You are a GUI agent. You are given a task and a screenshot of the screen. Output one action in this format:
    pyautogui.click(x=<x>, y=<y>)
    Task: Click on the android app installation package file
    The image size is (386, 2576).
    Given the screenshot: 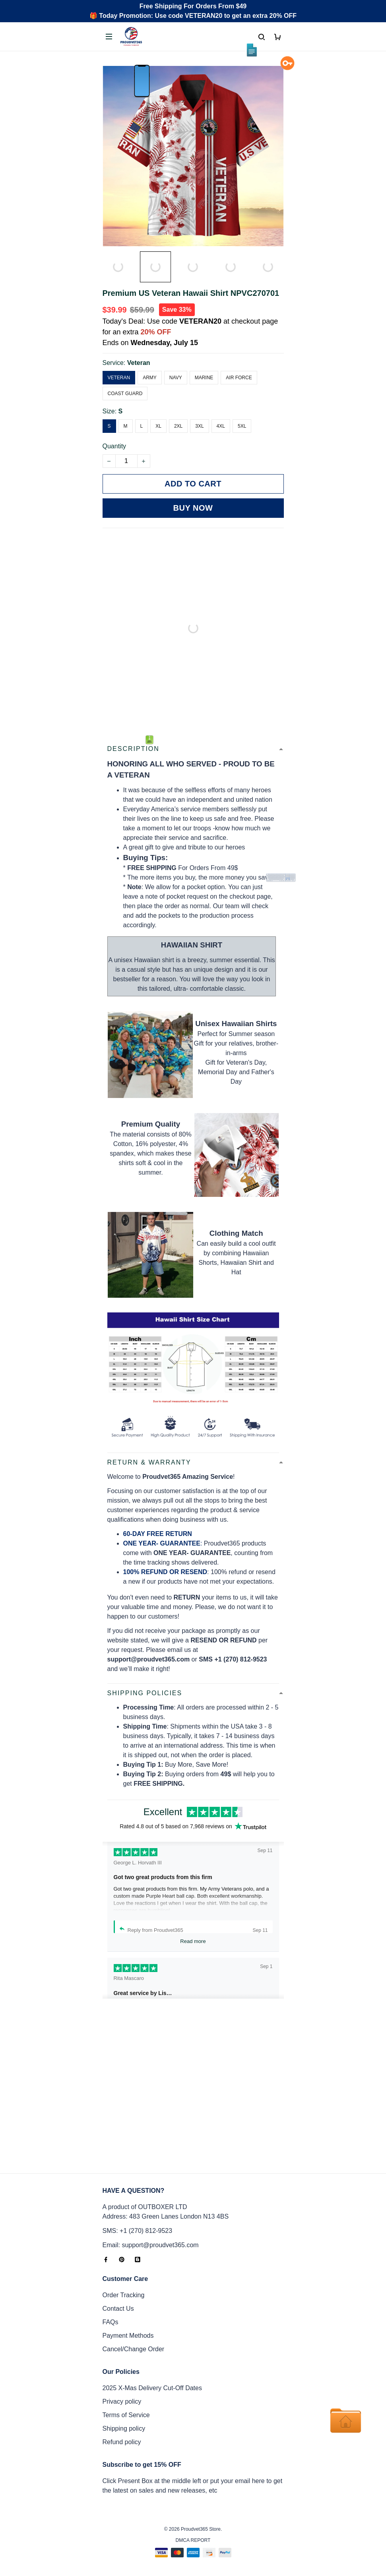 What is the action you would take?
    pyautogui.click(x=149, y=740)
    